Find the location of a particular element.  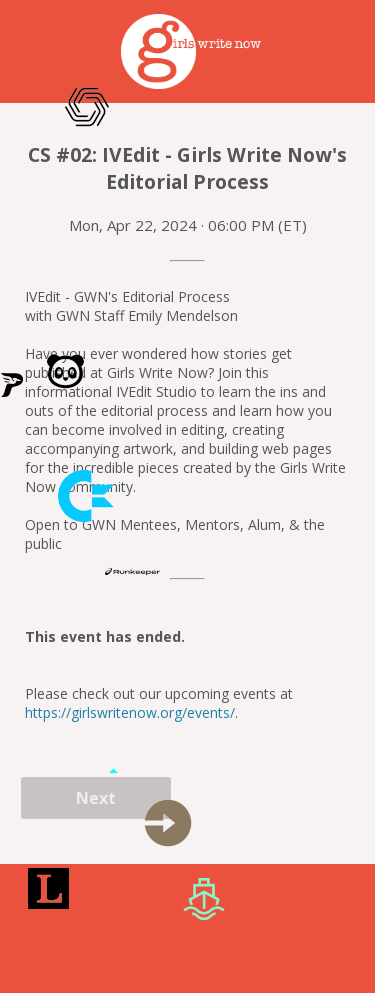

open the Runkeeper fitness tracking app is located at coordinates (132, 571).